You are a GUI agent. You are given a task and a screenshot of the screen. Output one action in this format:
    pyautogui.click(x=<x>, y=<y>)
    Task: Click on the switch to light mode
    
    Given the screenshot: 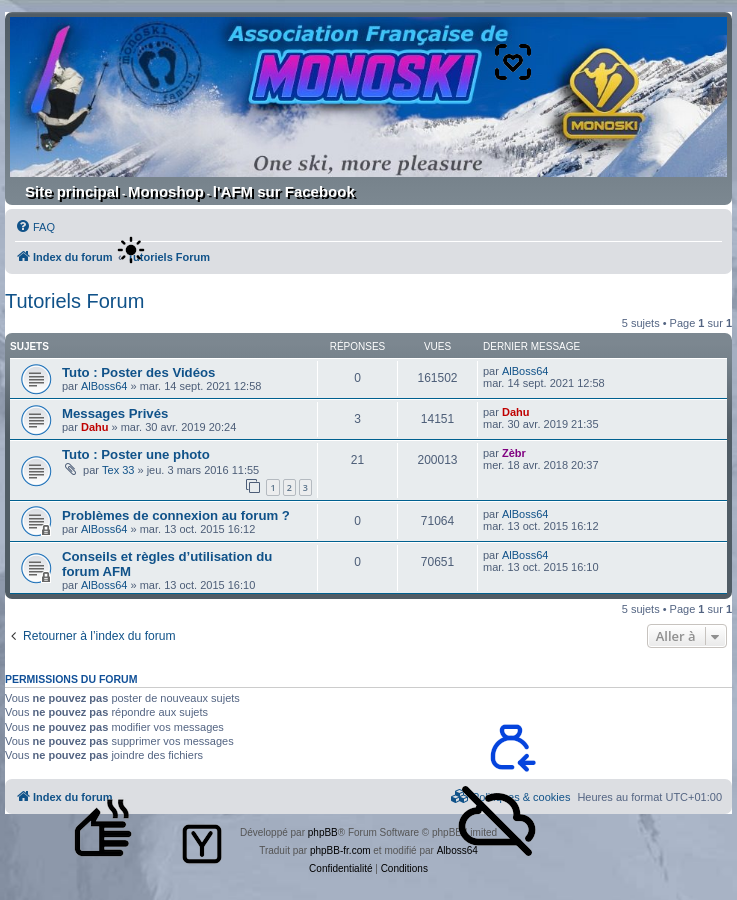 What is the action you would take?
    pyautogui.click(x=131, y=250)
    